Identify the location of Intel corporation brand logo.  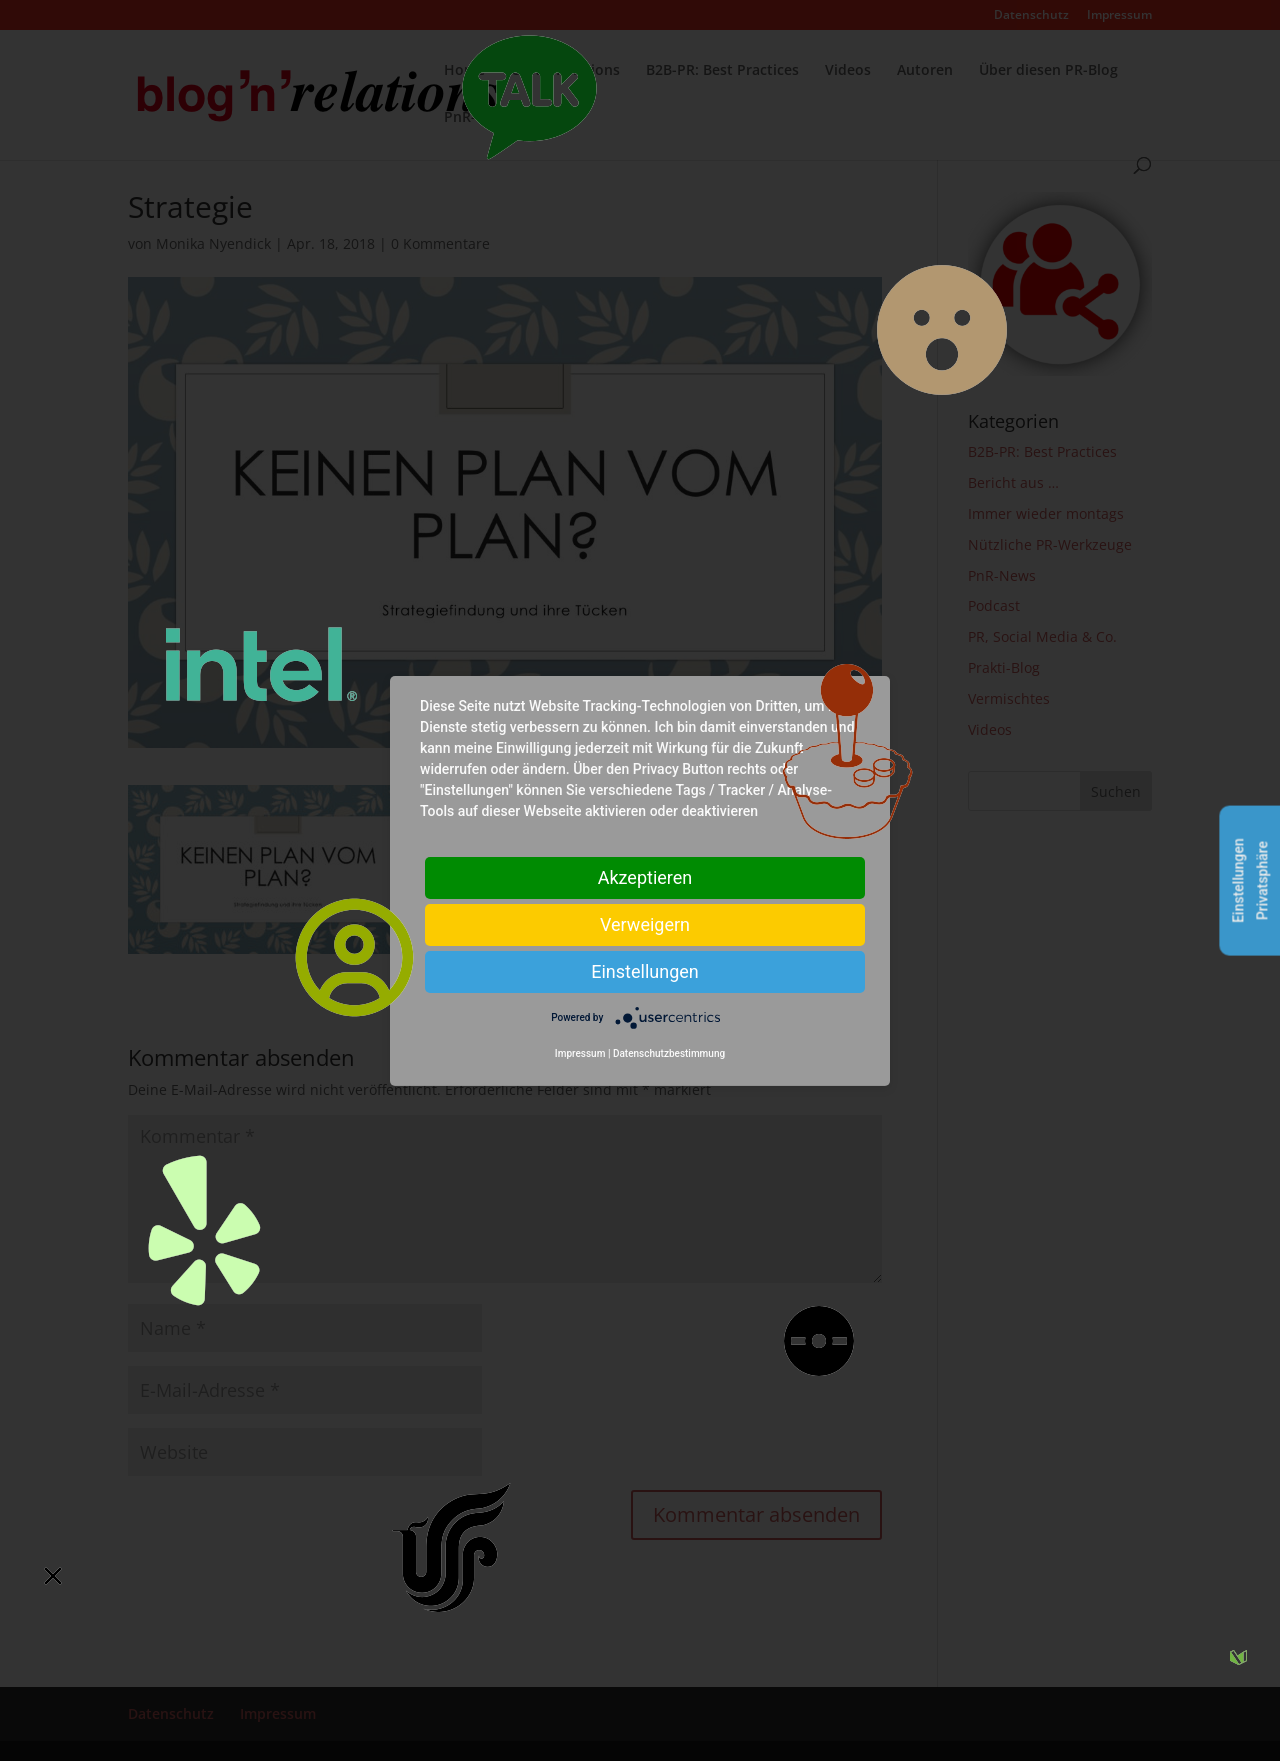
(261, 664).